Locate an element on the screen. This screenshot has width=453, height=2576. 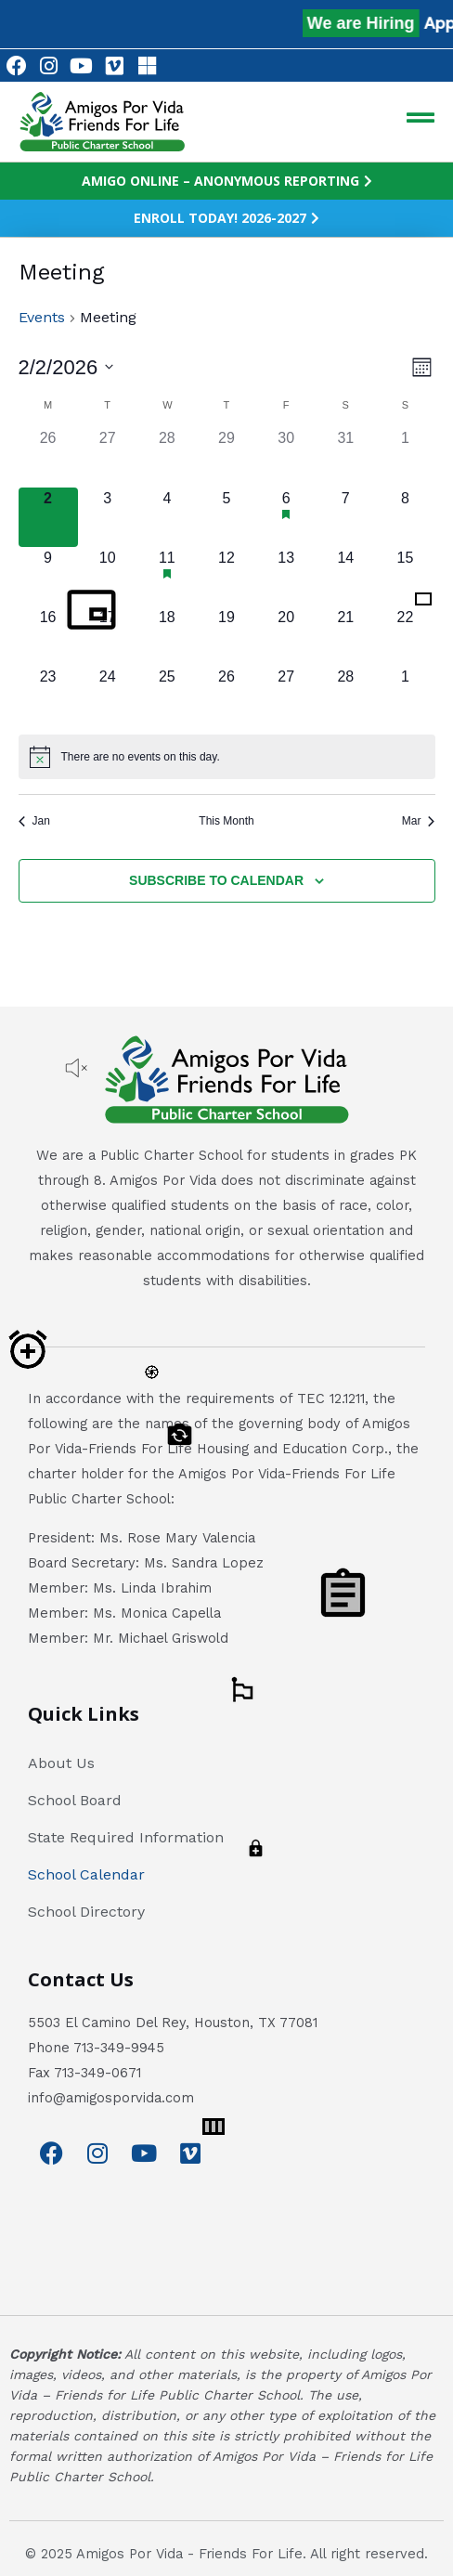
view assigned tasks or assignments is located at coordinates (343, 1594).